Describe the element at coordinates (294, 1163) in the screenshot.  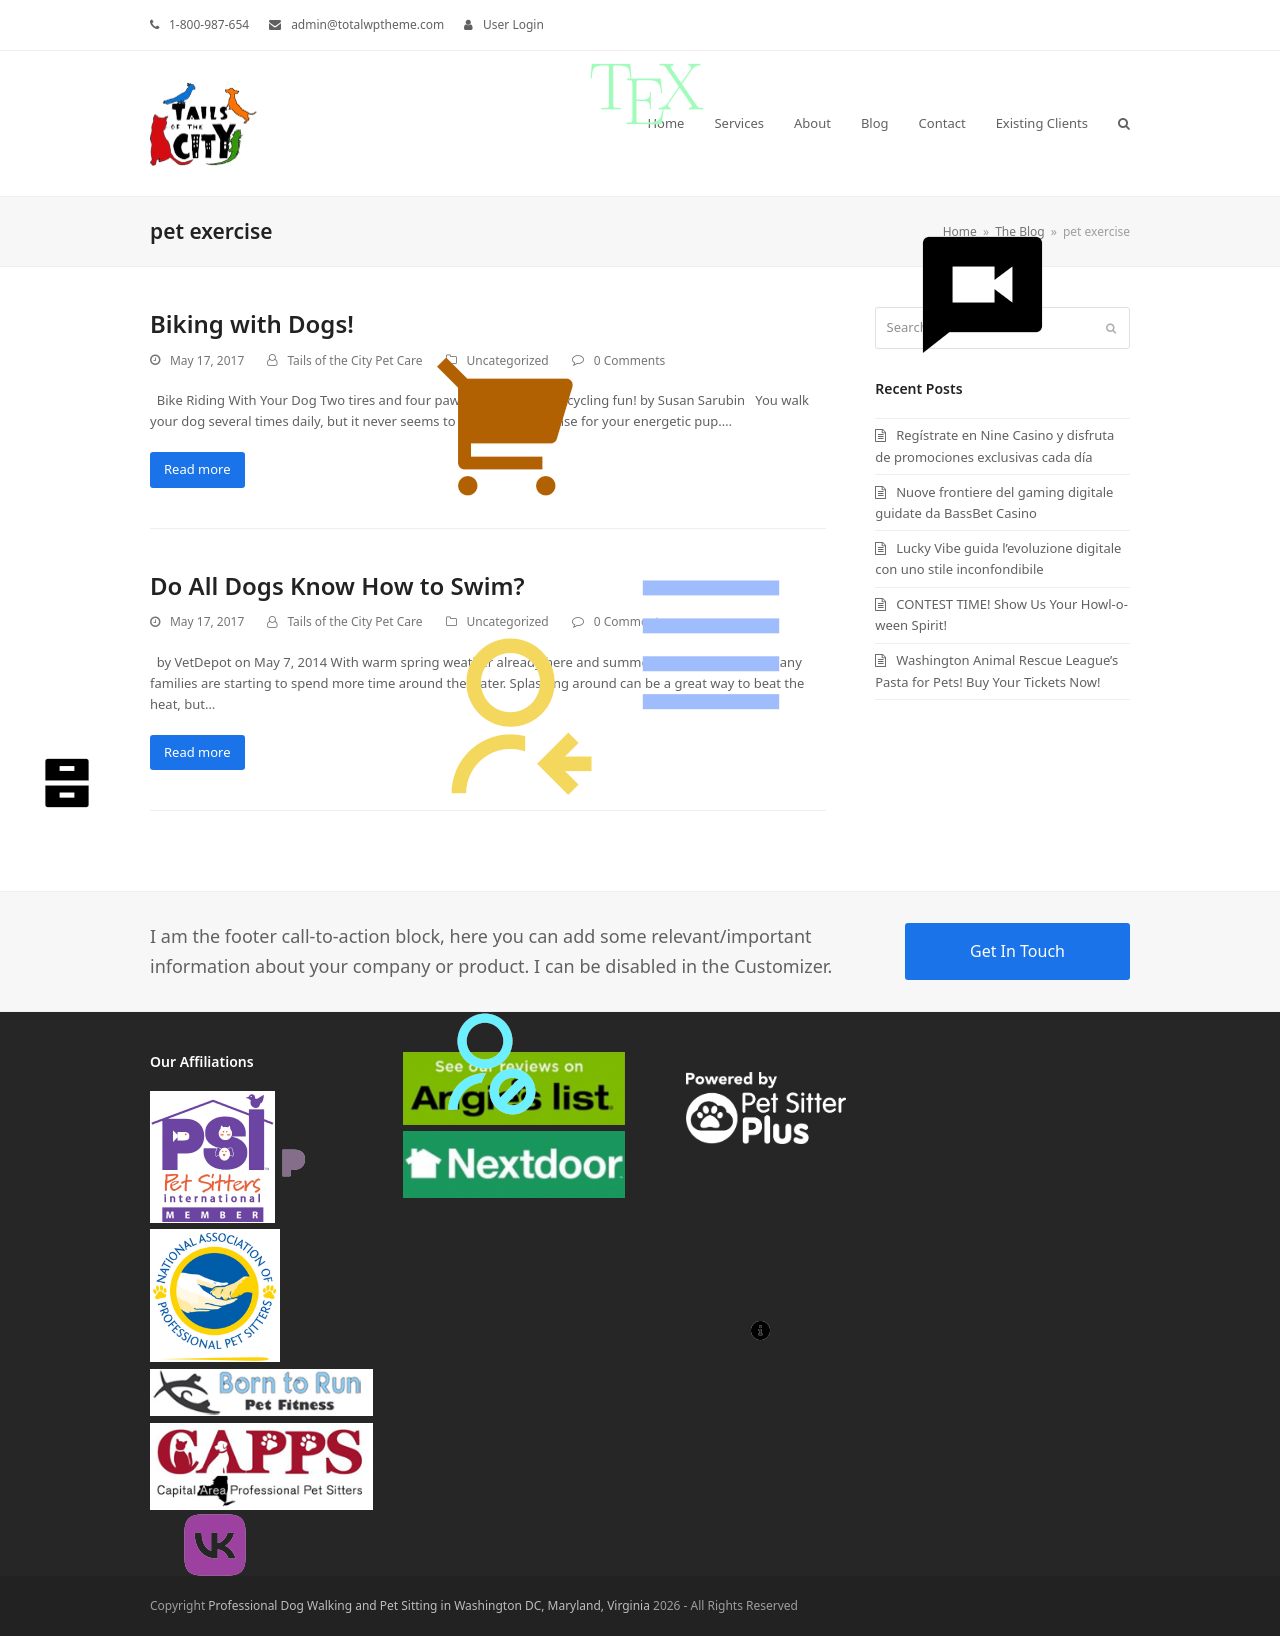
I see `open Pandora music streaming app` at that location.